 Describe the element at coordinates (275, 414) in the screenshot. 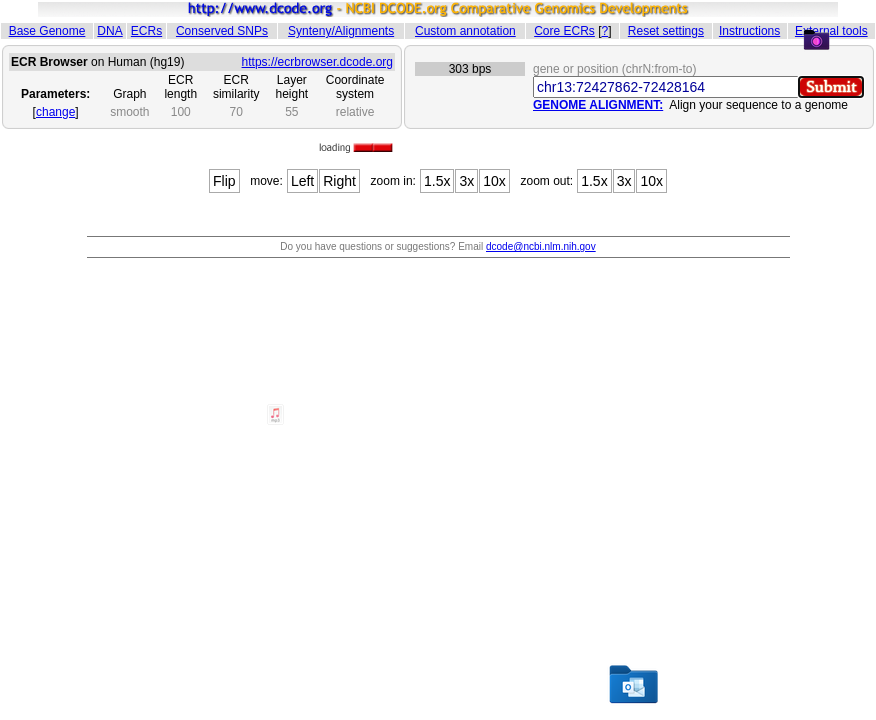

I see `an mp3 audio file` at that location.